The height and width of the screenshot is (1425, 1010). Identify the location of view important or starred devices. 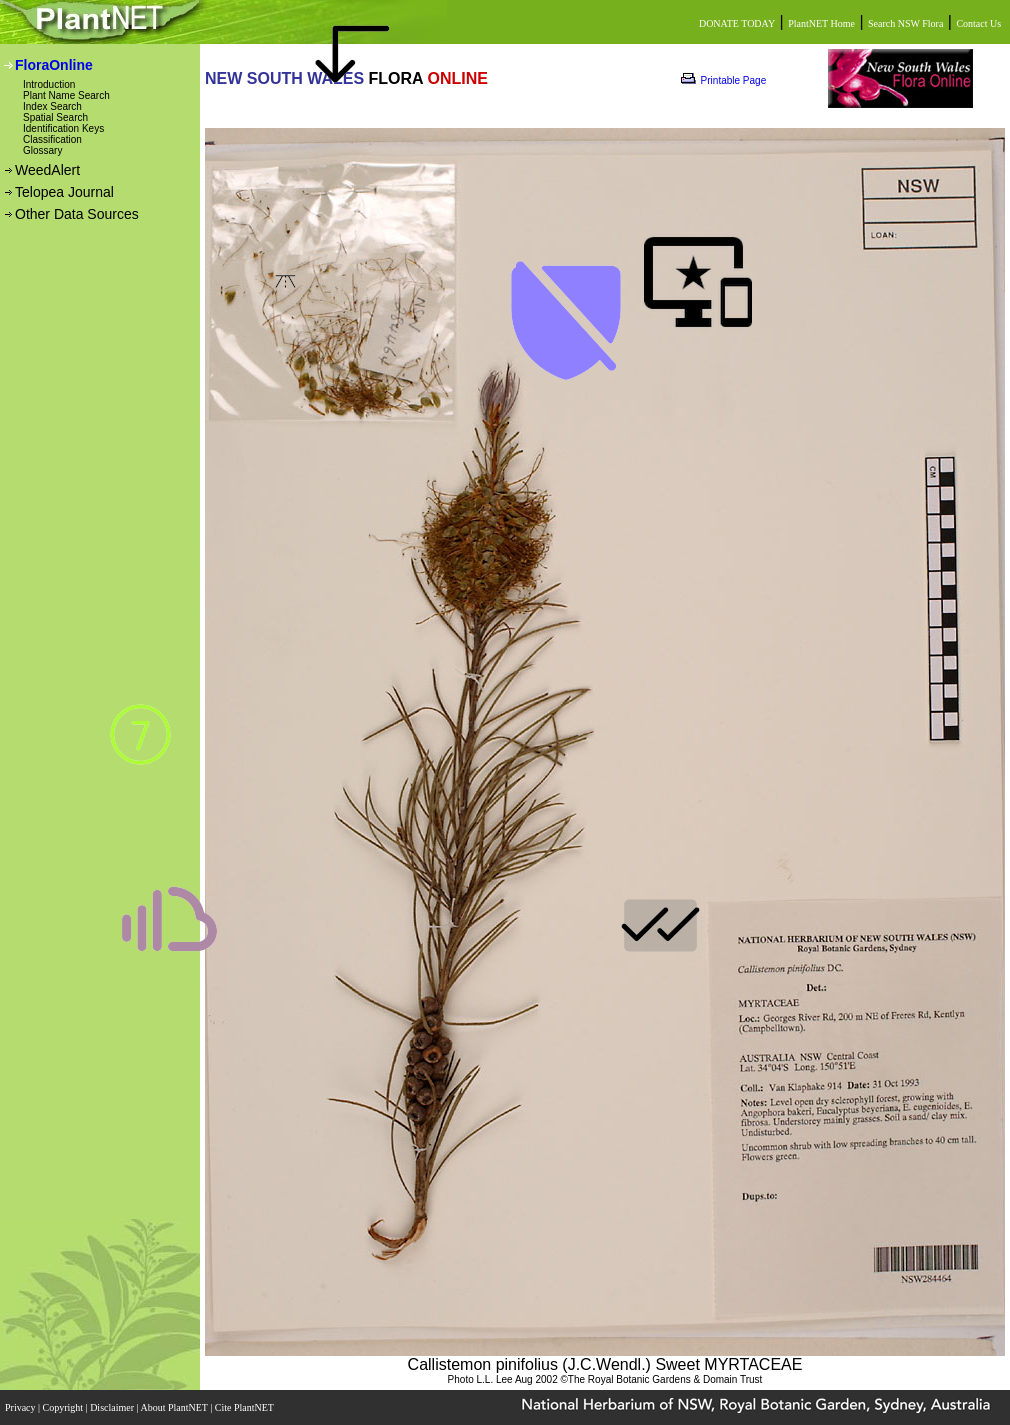
(698, 282).